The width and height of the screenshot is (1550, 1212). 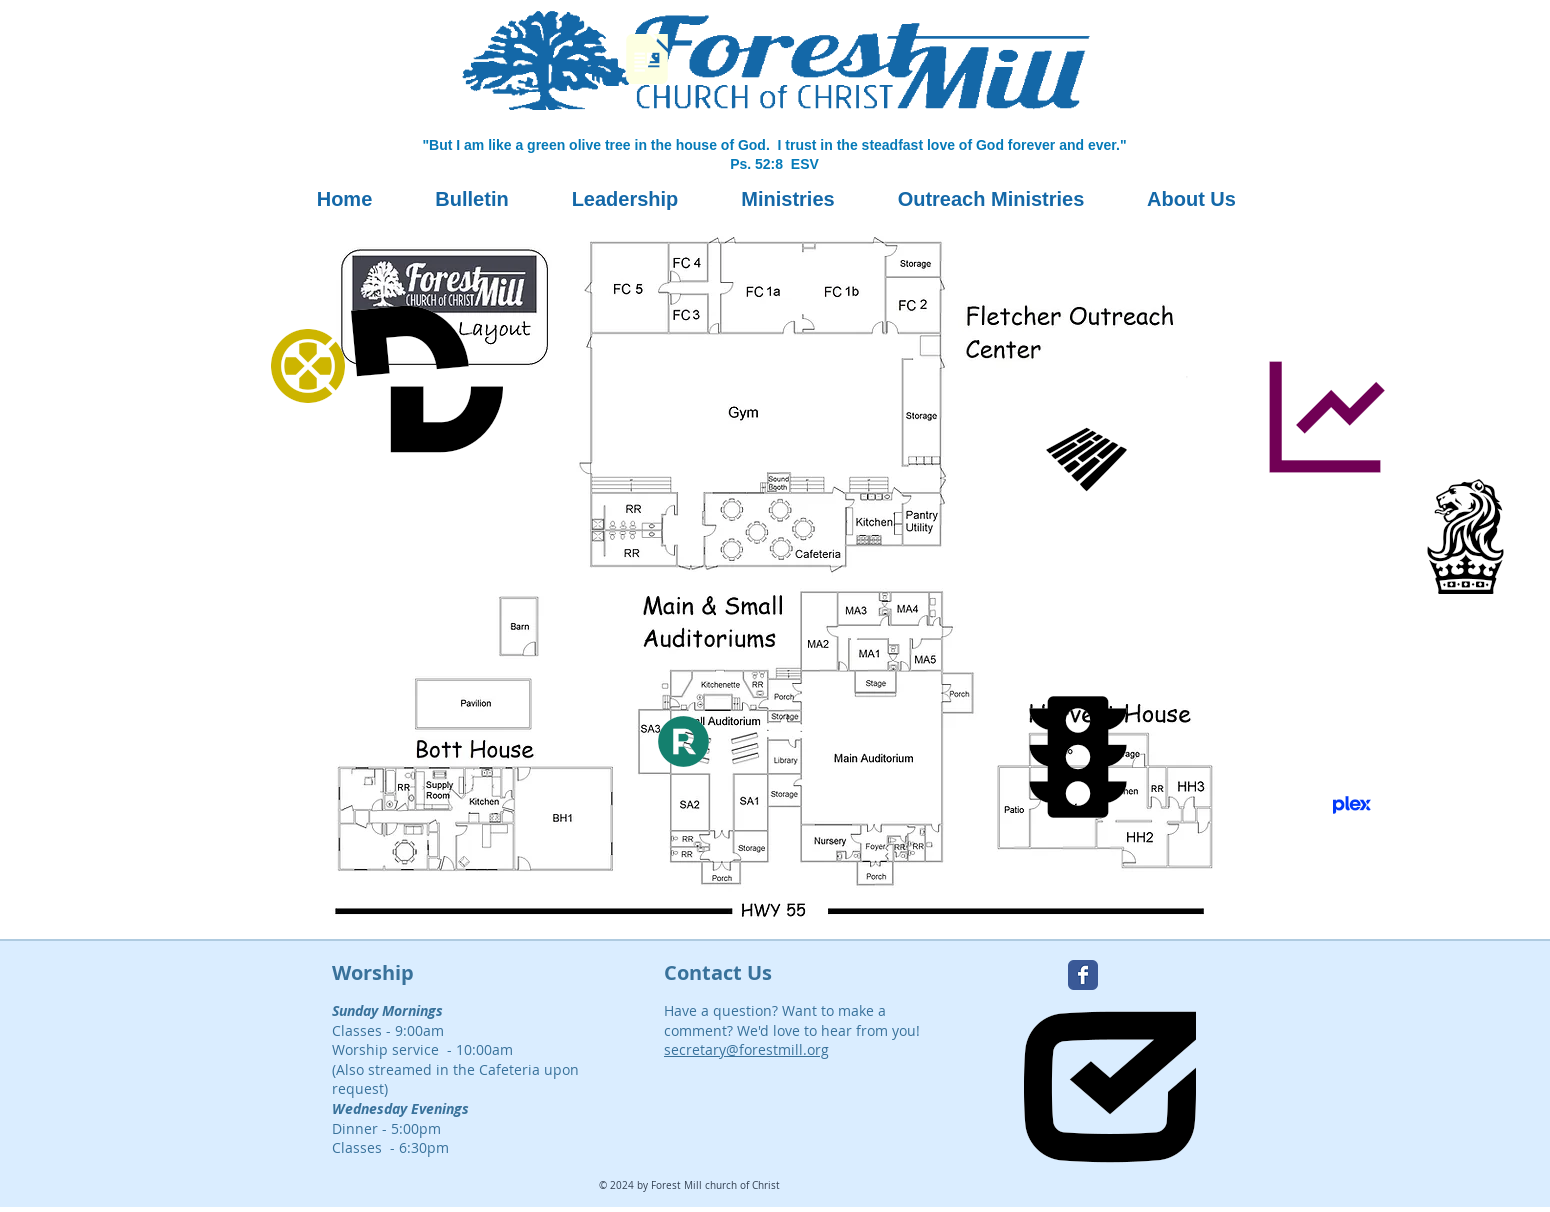 I want to click on open Decap CMS dashboard, so click(x=427, y=379).